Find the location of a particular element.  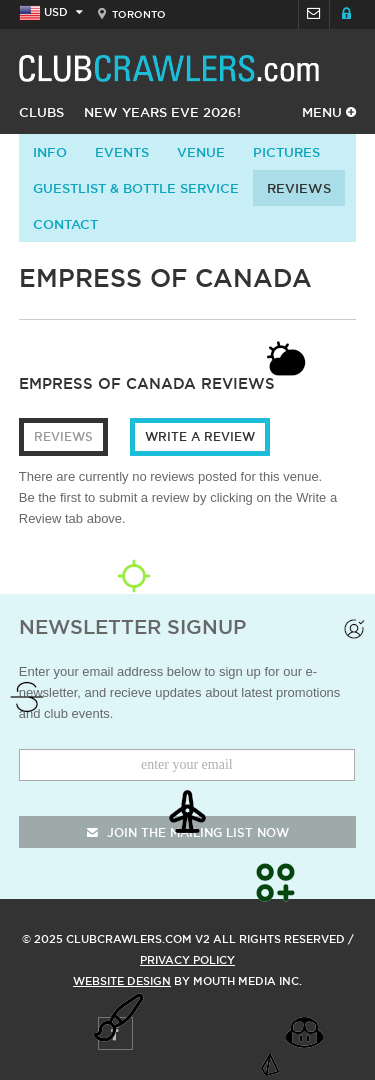

find my current location is located at coordinates (134, 576).